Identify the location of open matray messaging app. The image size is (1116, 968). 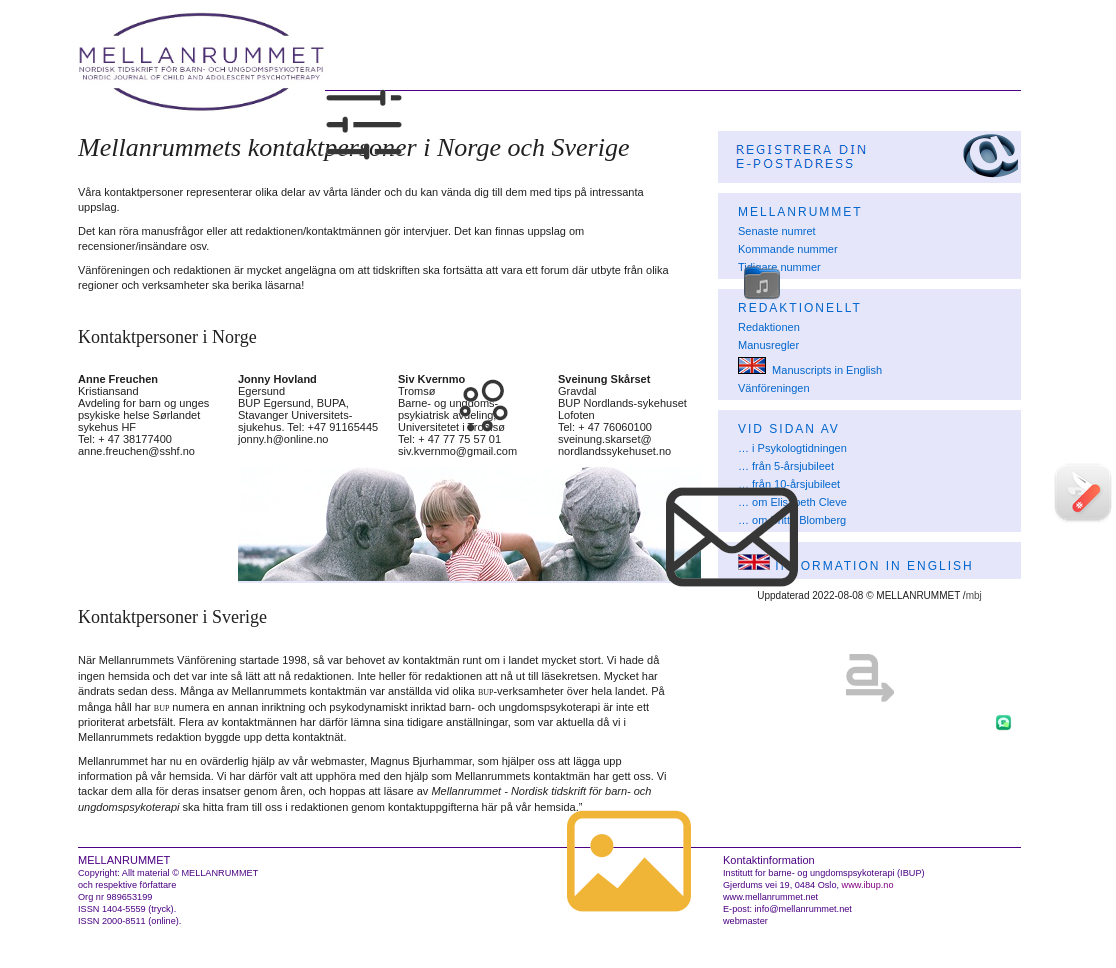
(1003, 722).